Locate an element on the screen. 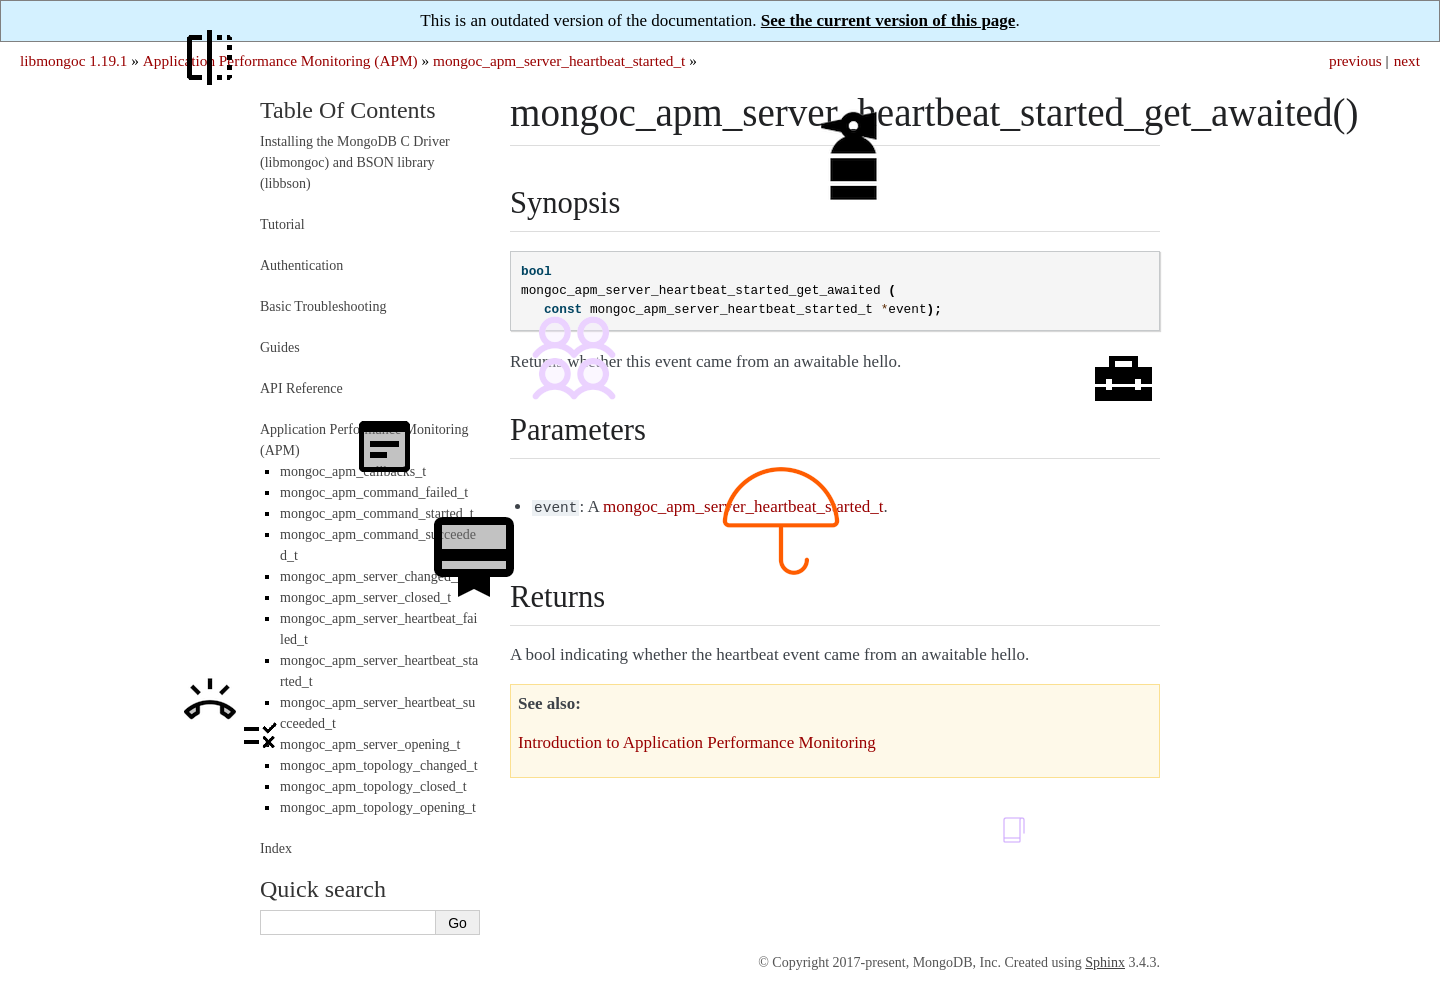  incoming call ringing is located at coordinates (210, 700).